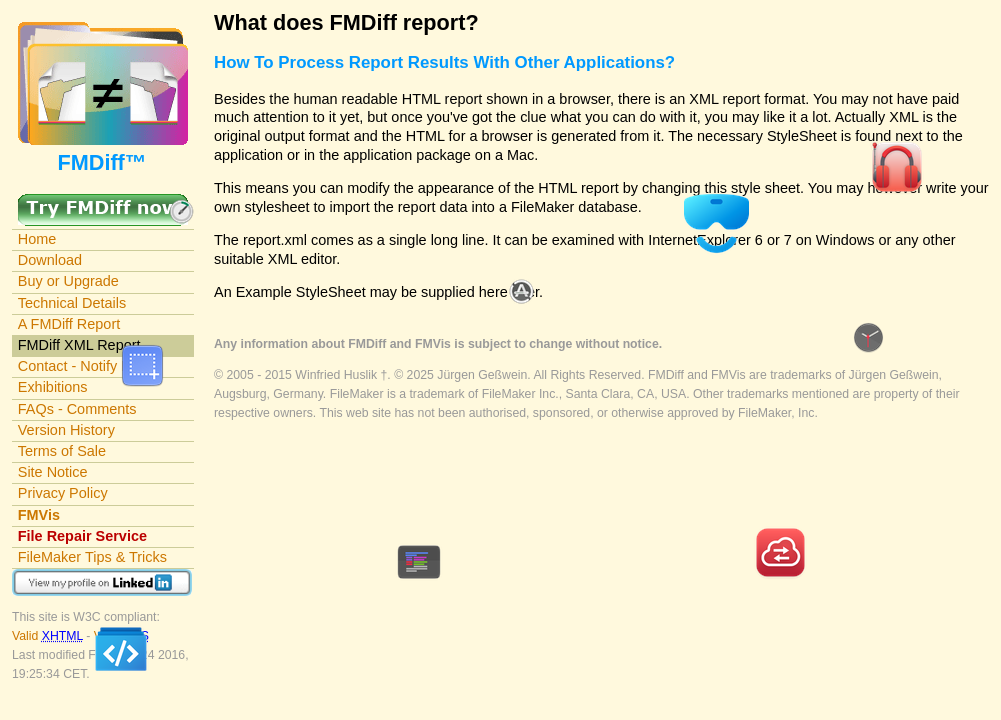 The image size is (1001, 720). What do you see at coordinates (868, 337) in the screenshot?
I see `open the clock application` at bounding box center [868, 337].